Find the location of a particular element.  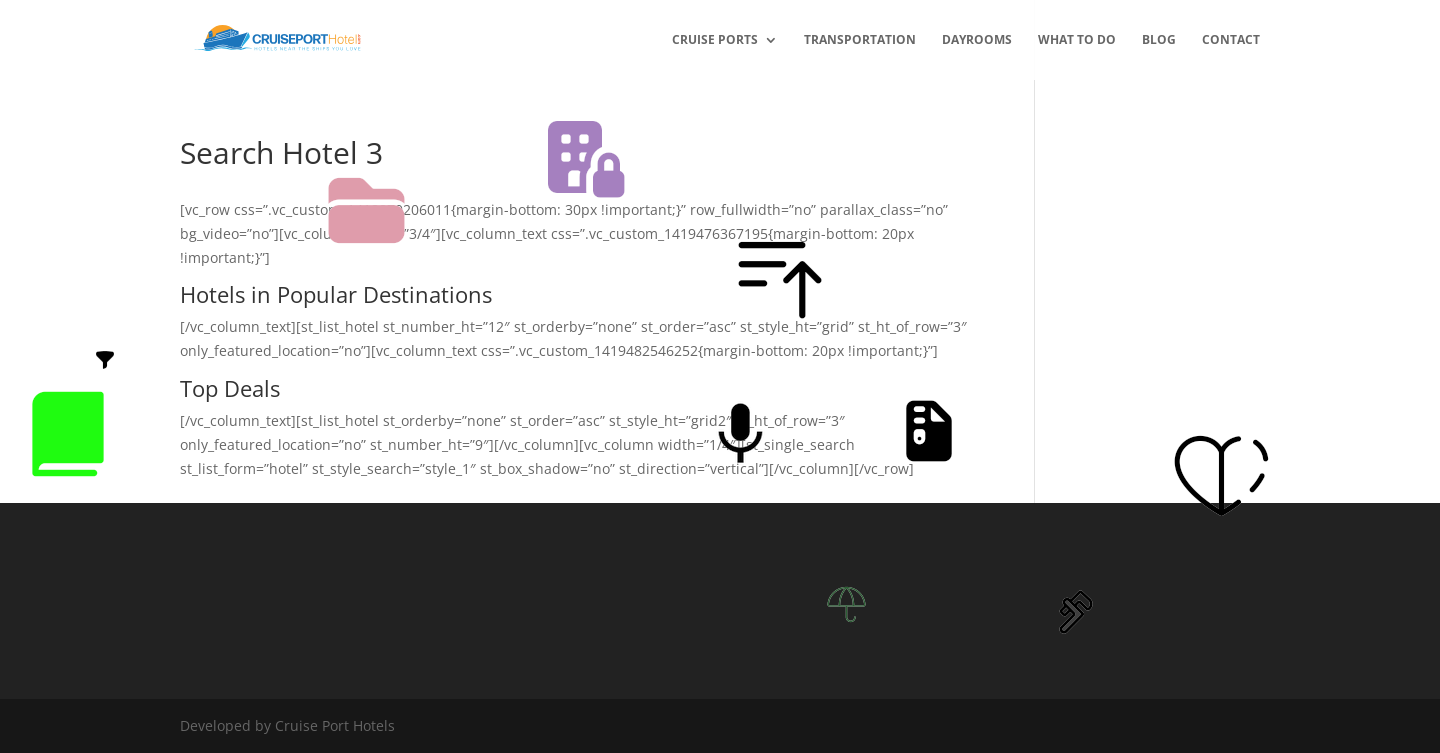

open library or reading list is located at coordinates (68, 434).